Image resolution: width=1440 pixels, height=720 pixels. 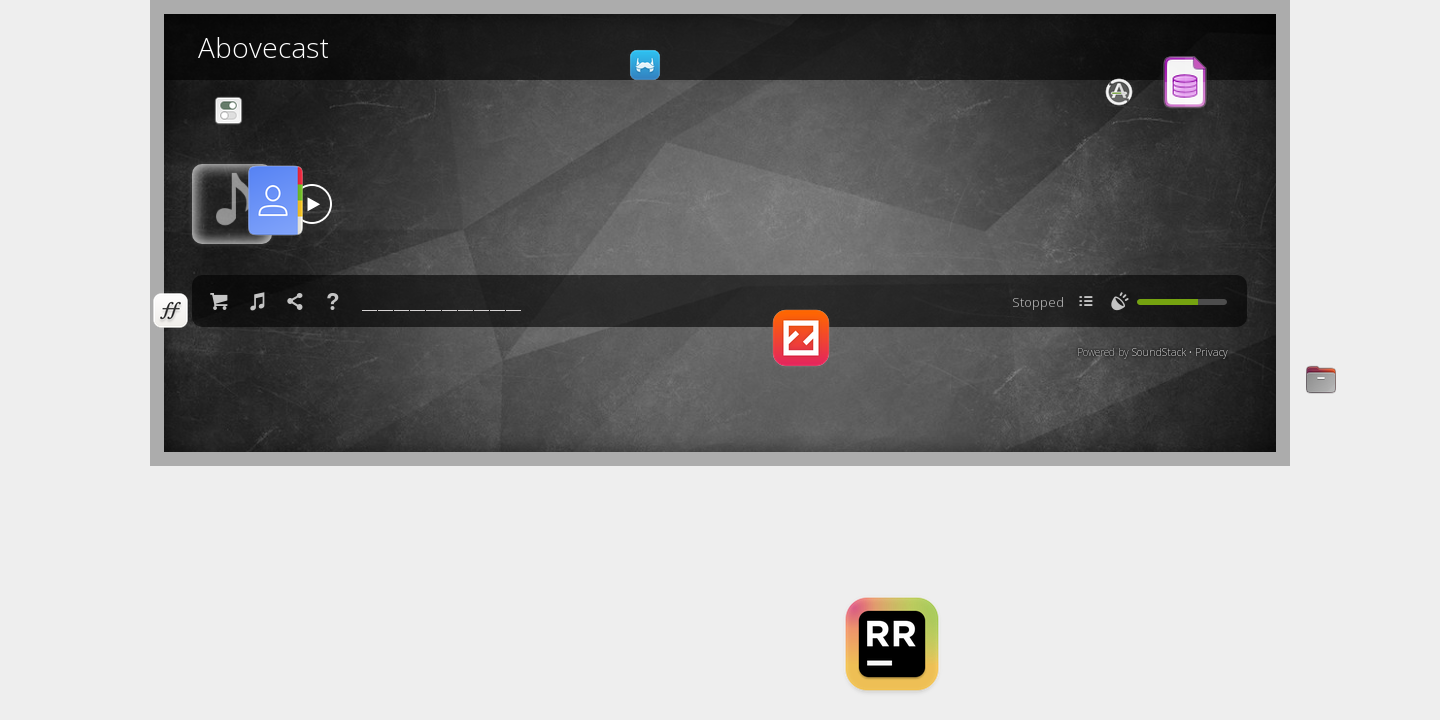 What do you see at coordinates (1321, 379) in the screenshot?
I see `open the nautilus file manager` at bounding box center [1321, 379].